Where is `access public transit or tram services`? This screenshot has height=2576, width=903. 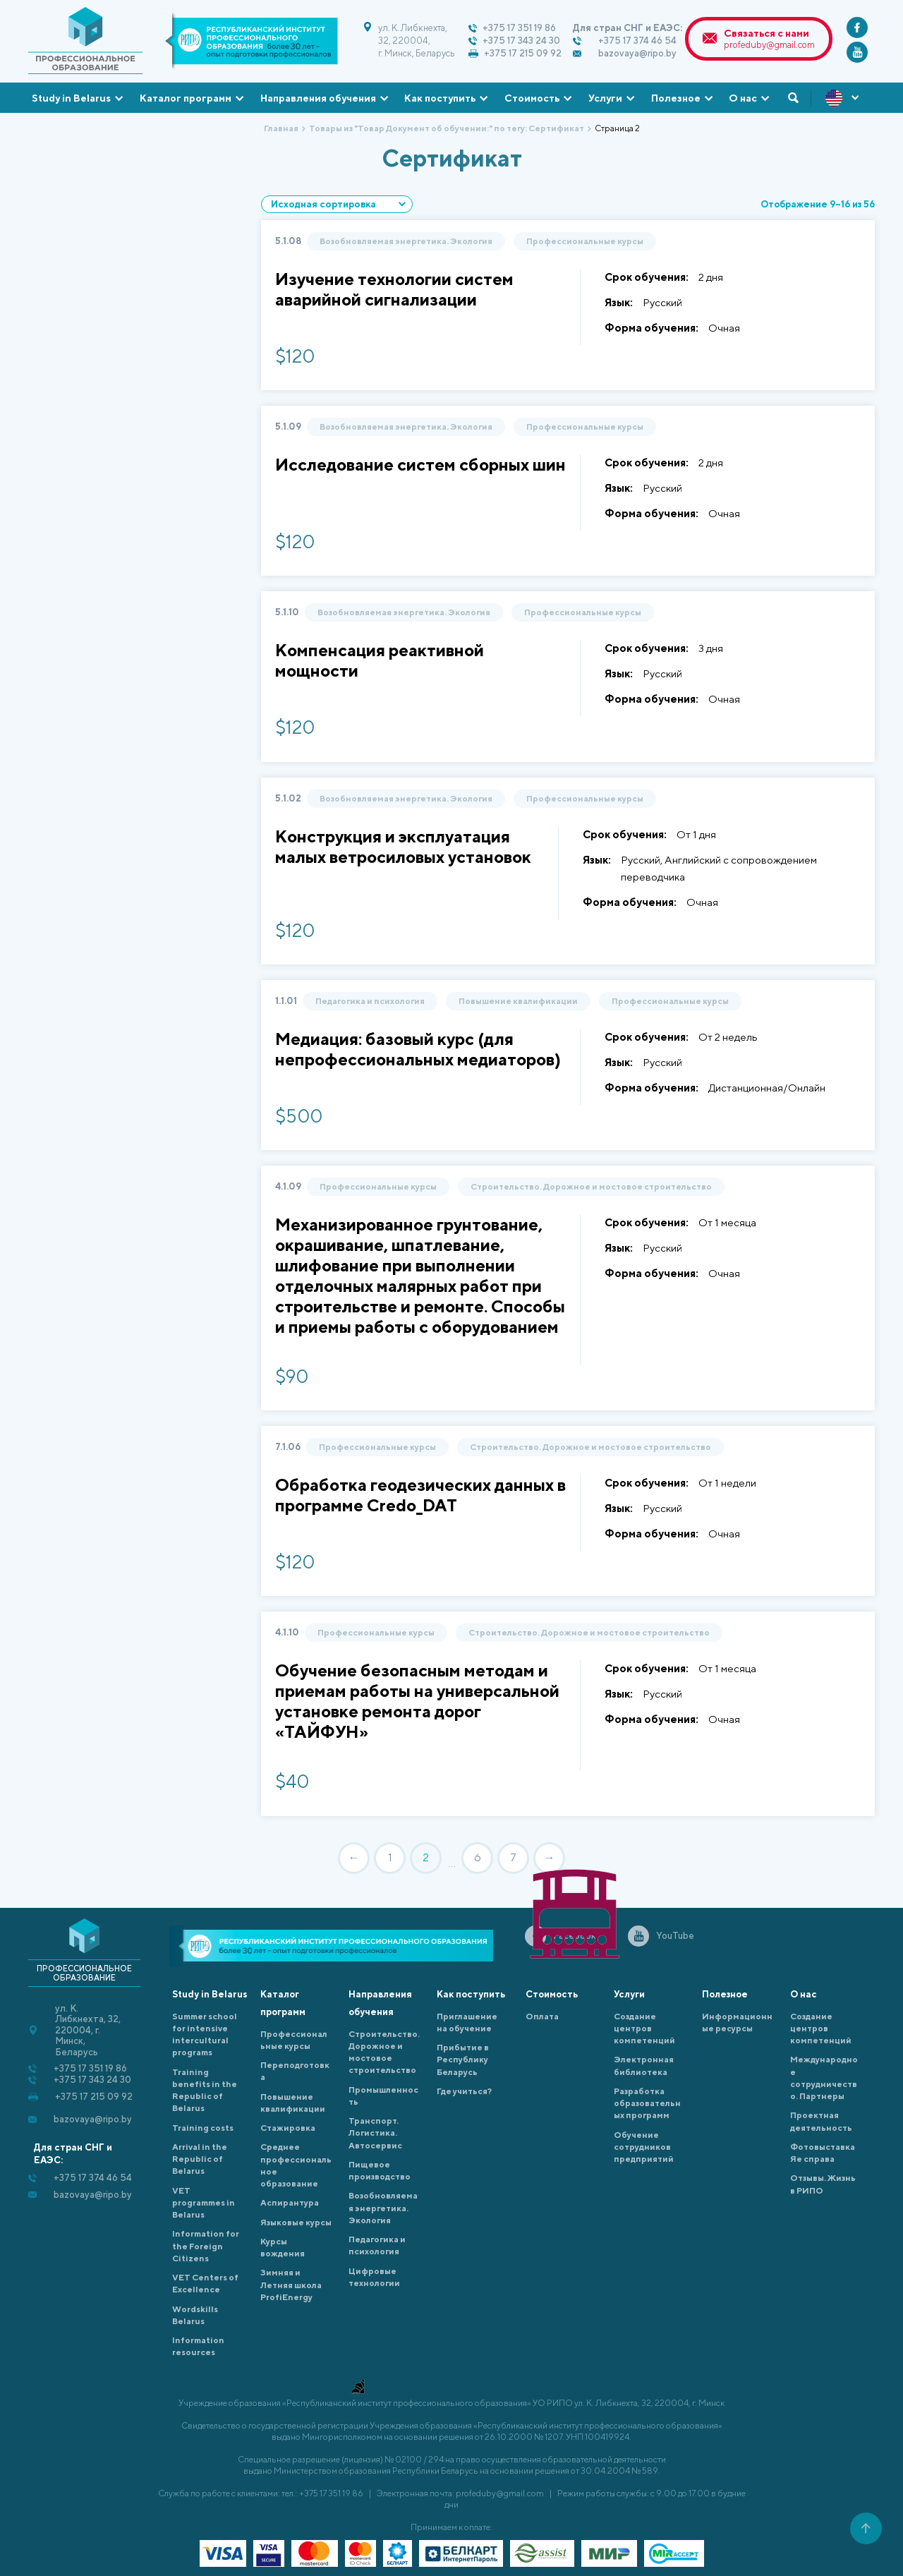
access public transit or tram services is located at coordinates (574, 1913).